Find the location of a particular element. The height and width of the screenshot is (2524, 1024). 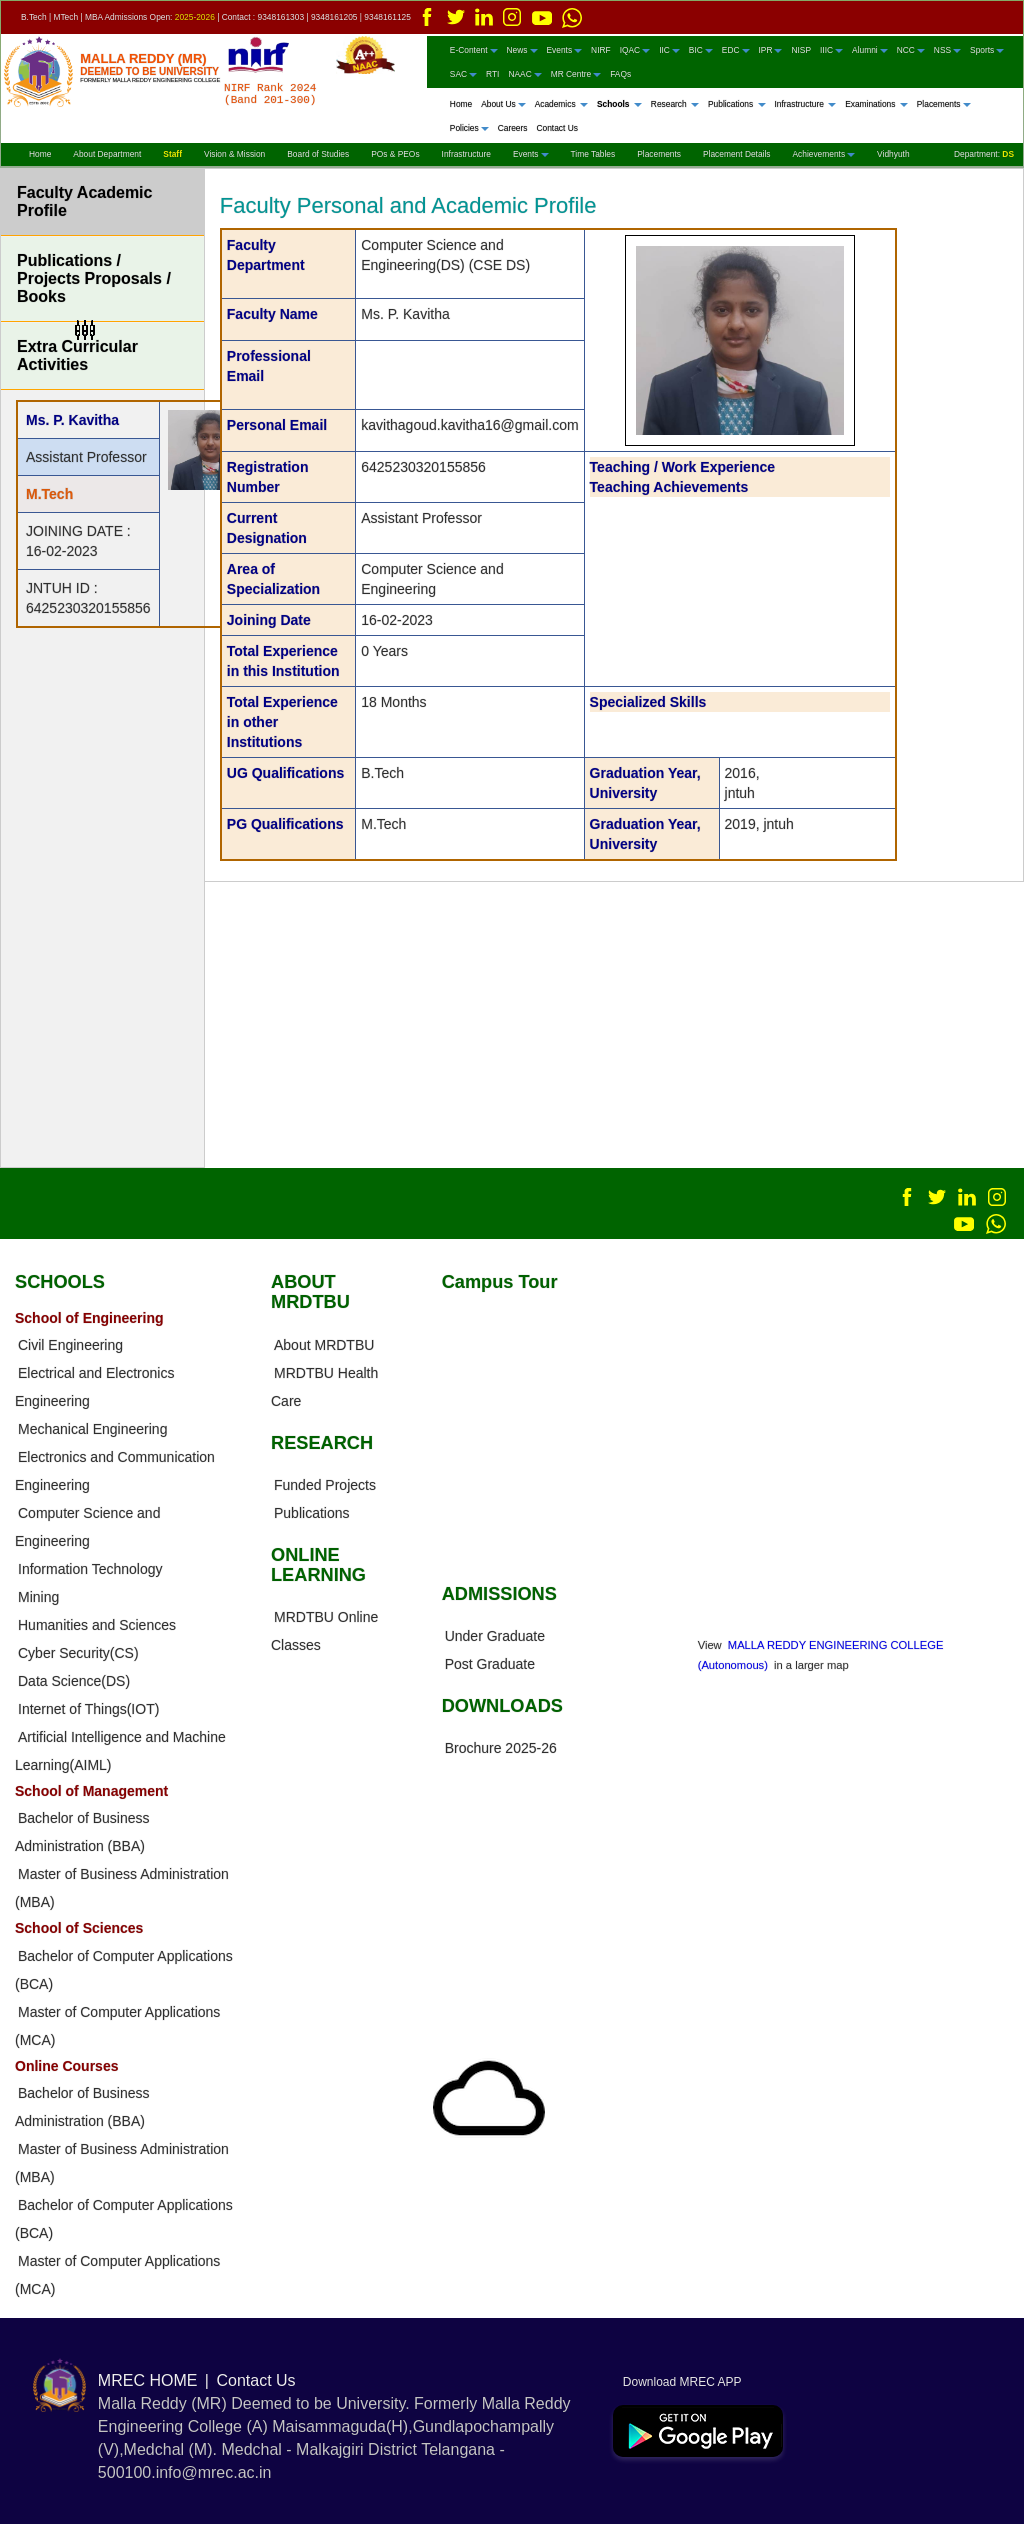

view current weather conditions is located at coordinates (489, 2098).